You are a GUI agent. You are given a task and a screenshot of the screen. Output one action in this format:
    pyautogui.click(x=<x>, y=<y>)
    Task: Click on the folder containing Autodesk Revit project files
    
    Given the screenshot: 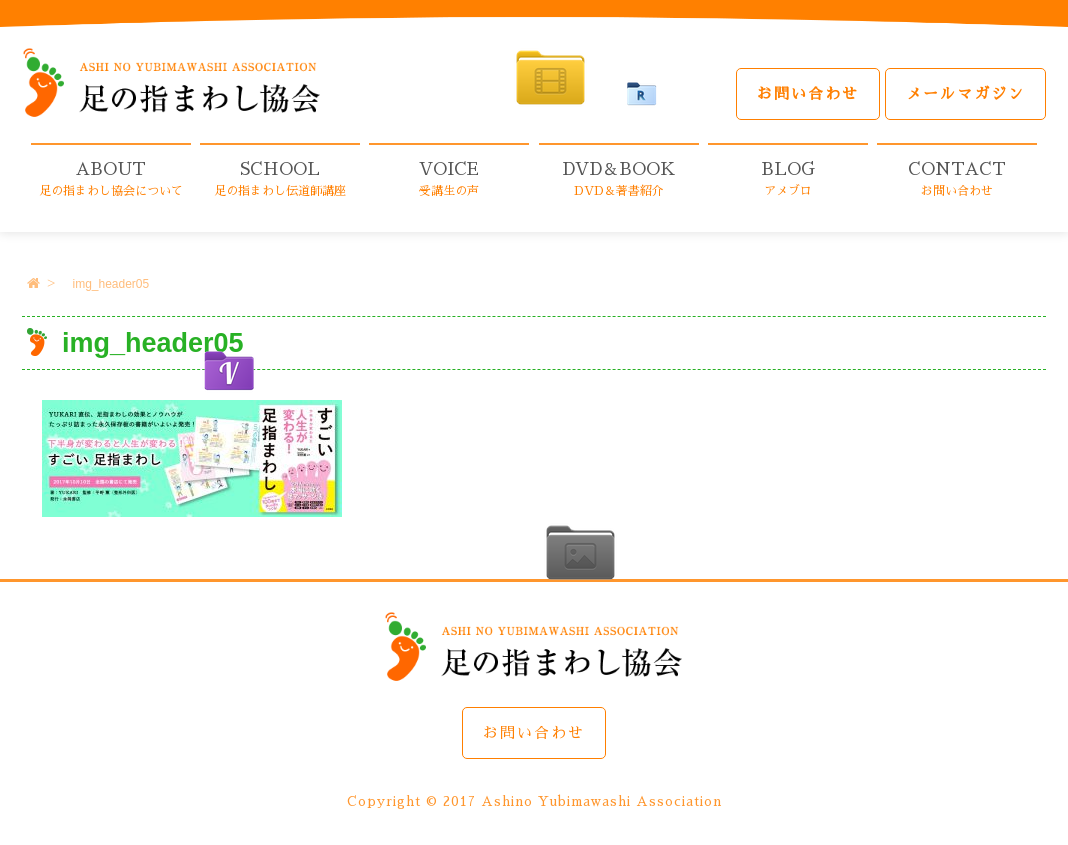 What is the action you would take?
    pyautogui.click(x=641, y=94)
    